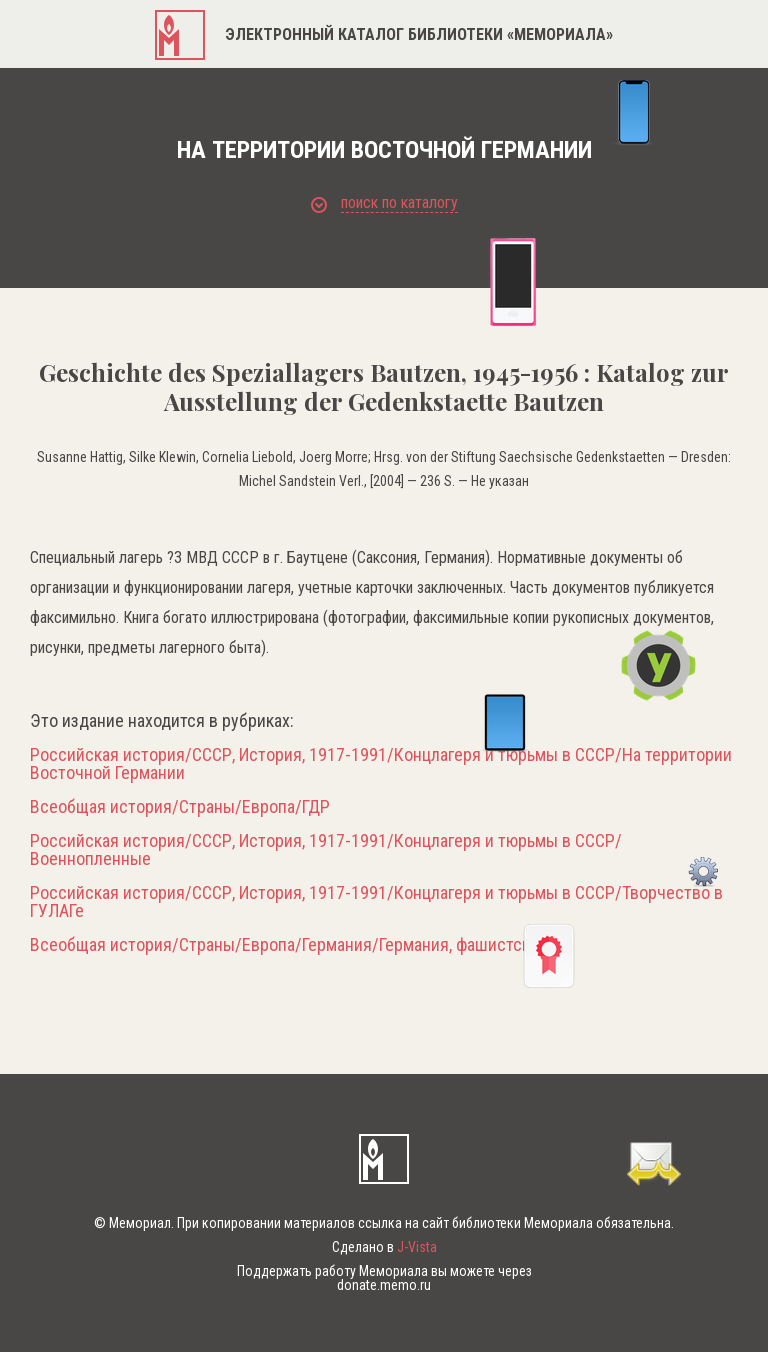  I want to click on iPad Air device connected, so click(505, 723).